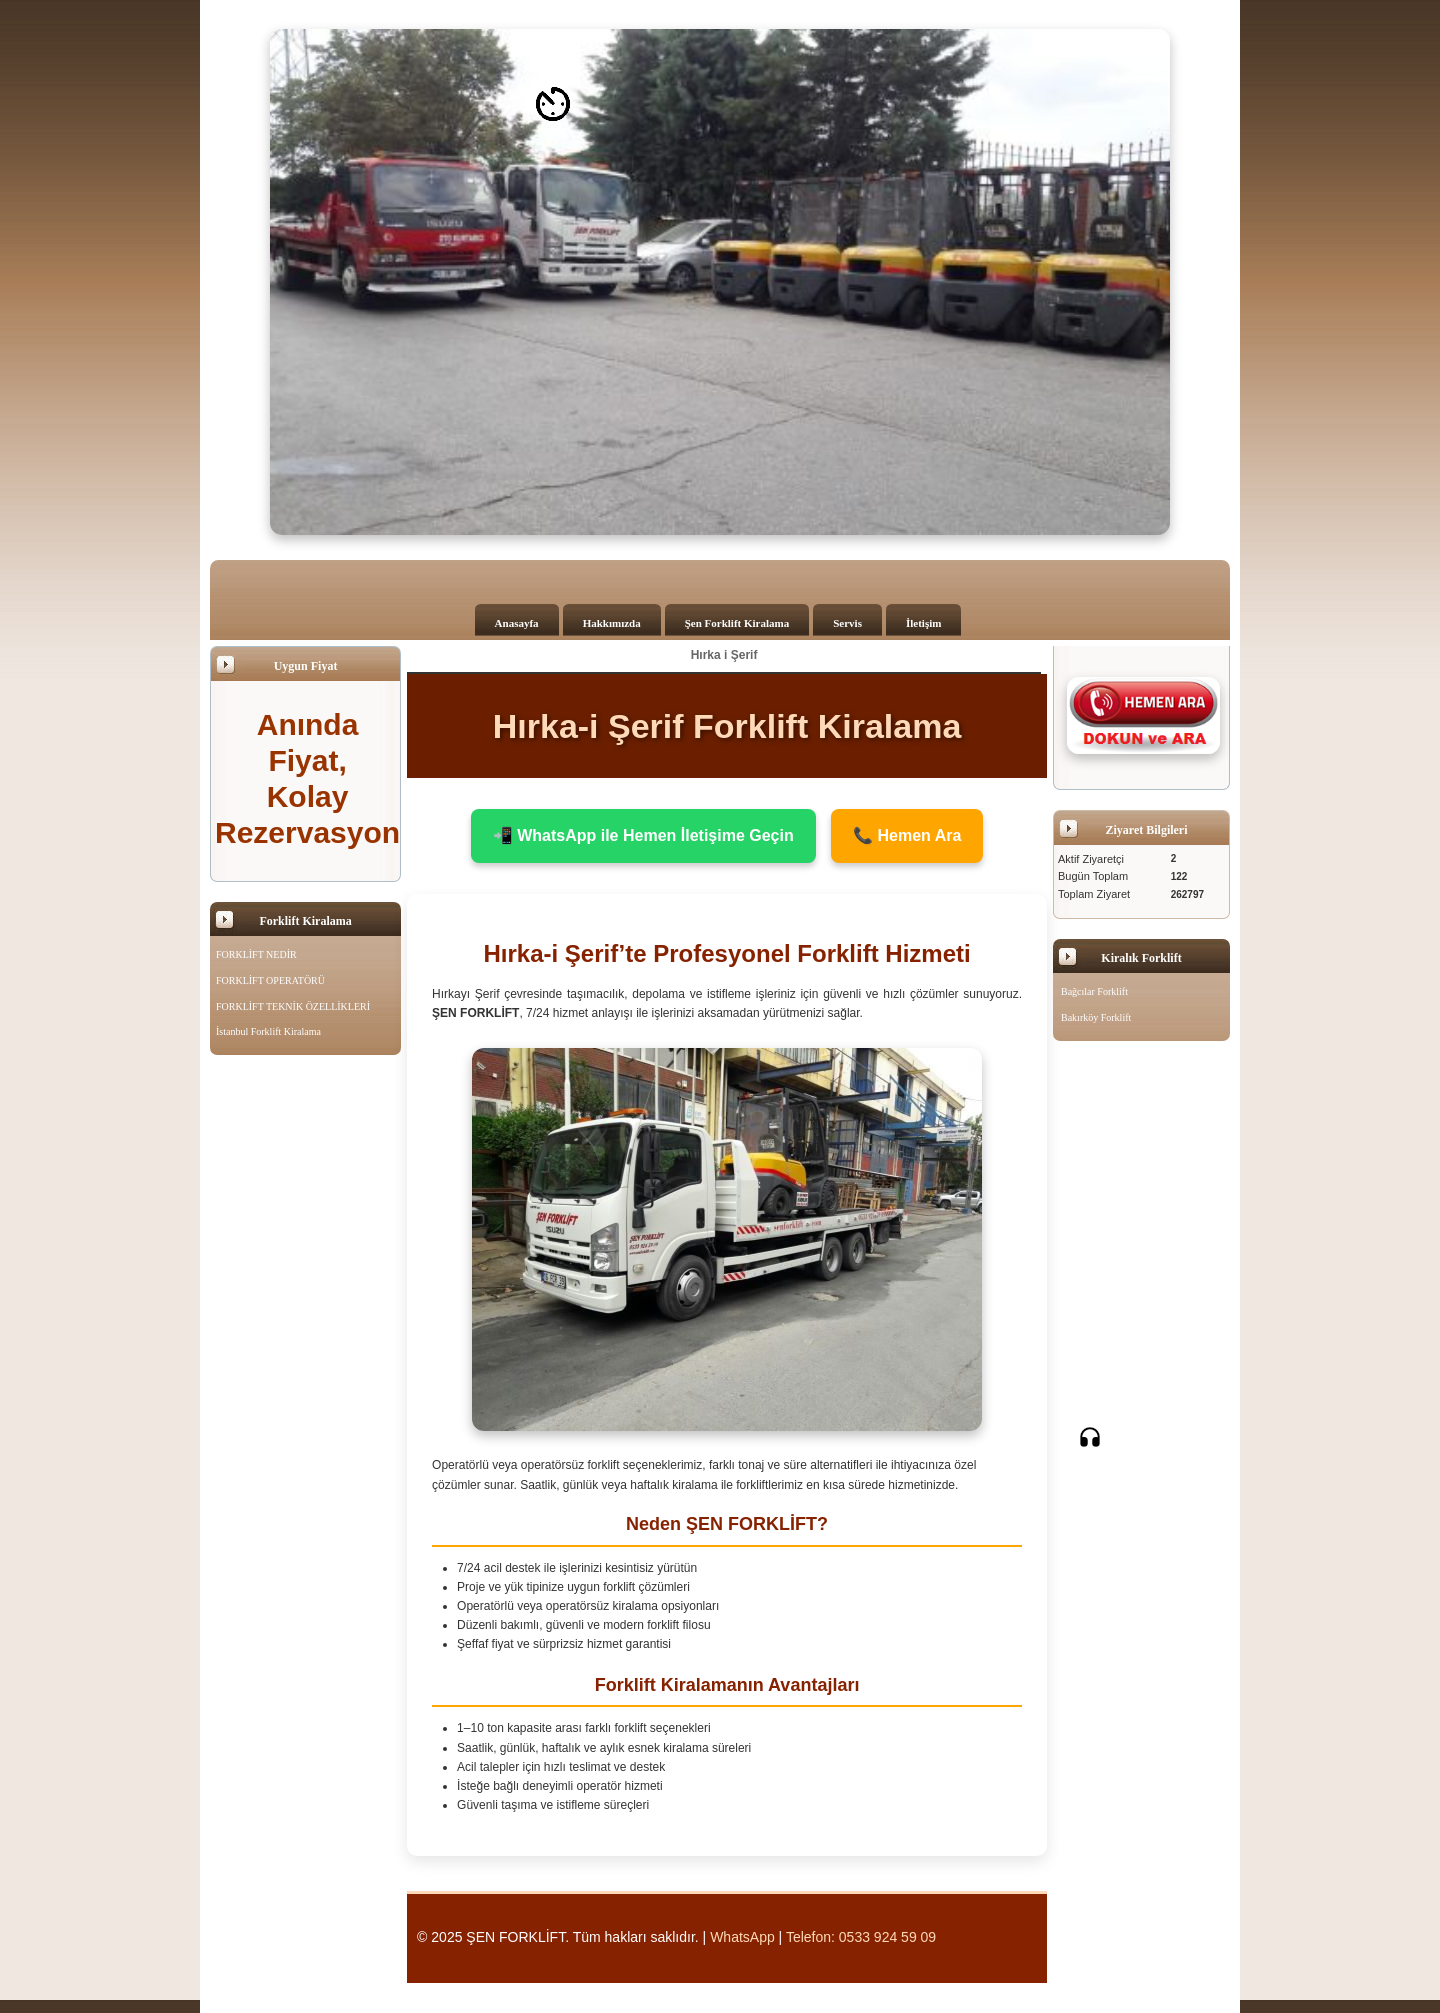 The height and width of the screenshot is (2013, 1440). I want to click on set or view a countdown timer, so click(553, 104).